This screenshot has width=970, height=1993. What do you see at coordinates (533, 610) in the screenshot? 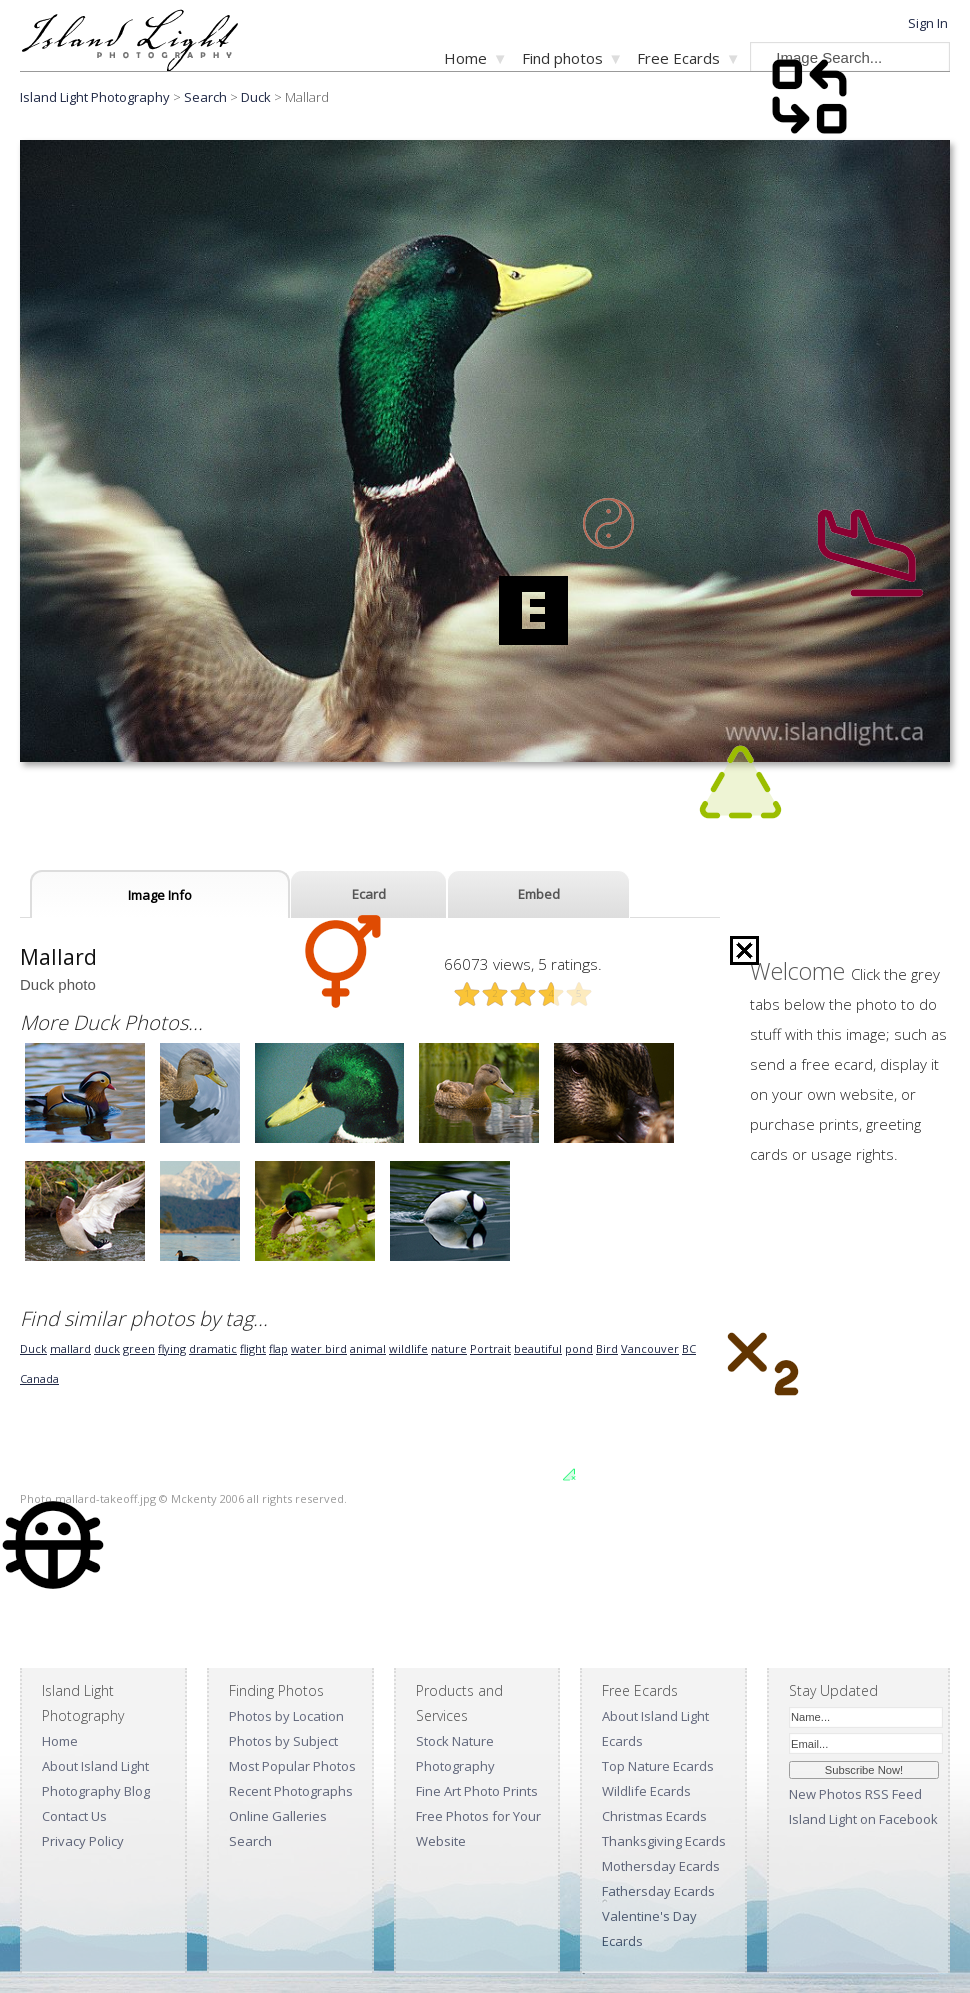
I see `indicates explicit content warning` at bounding box center [533, 610].